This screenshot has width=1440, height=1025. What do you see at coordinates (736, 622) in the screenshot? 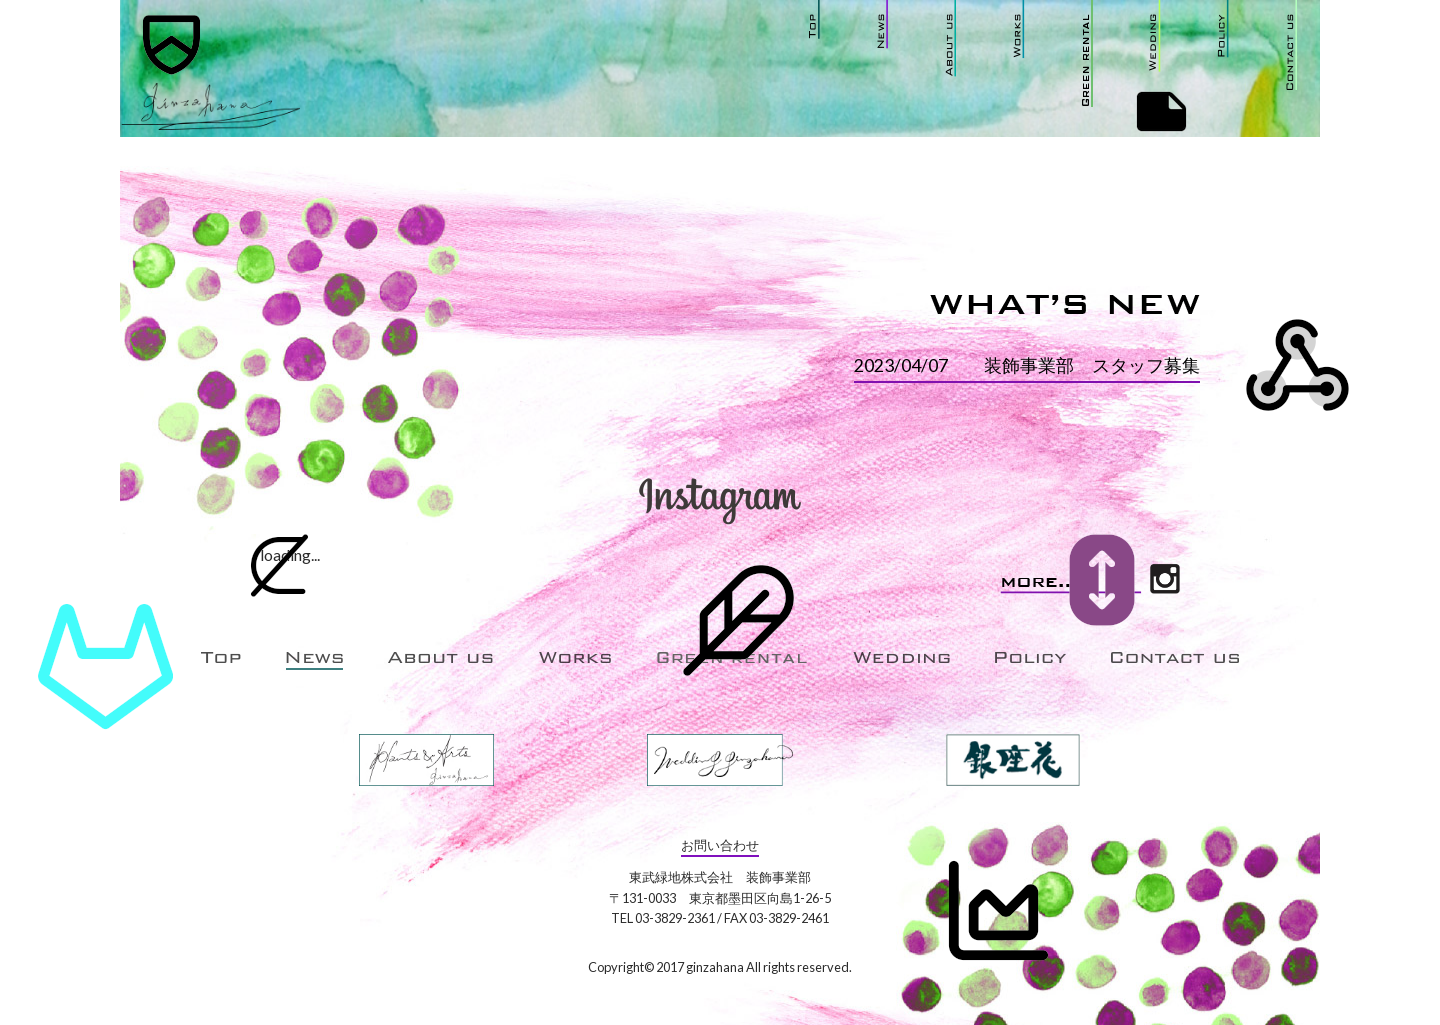
I see `compose a new message or post` at bounding box center [736, 622].